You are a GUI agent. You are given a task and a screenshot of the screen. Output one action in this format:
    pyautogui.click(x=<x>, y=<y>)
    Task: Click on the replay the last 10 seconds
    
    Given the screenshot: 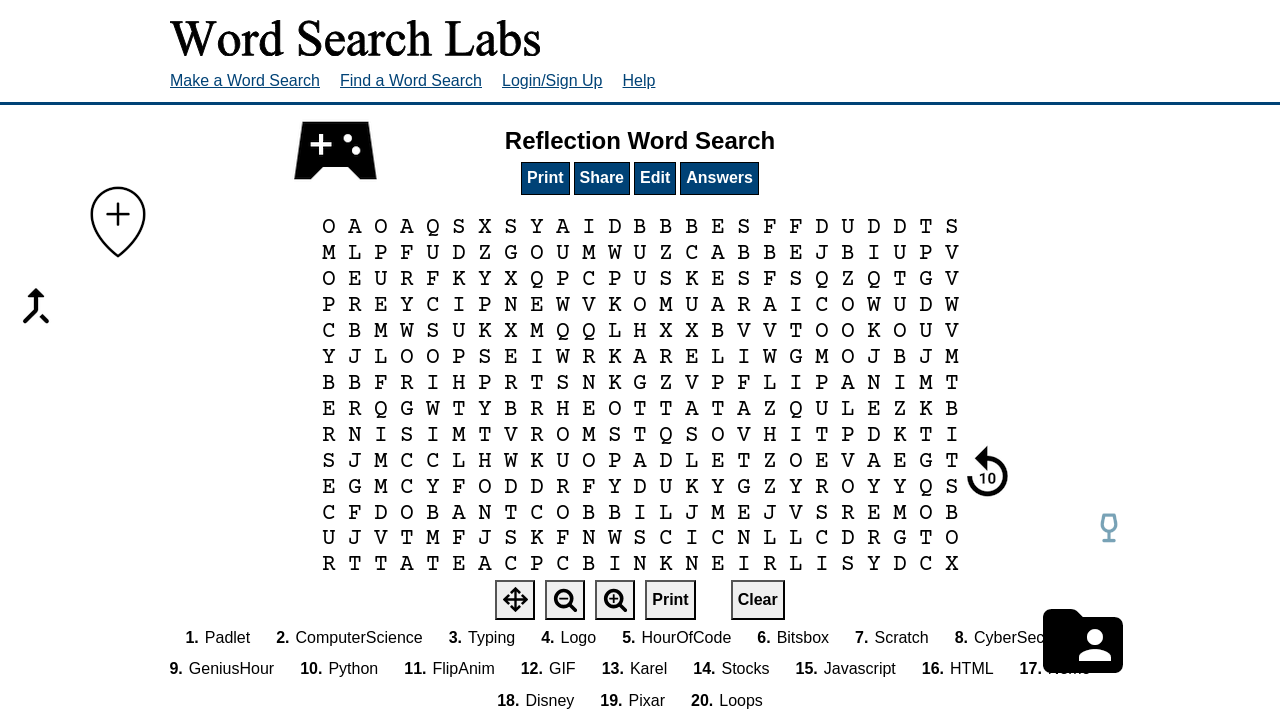 What is the action you would take?
    pyautogui.click(x=987, y=473)
    